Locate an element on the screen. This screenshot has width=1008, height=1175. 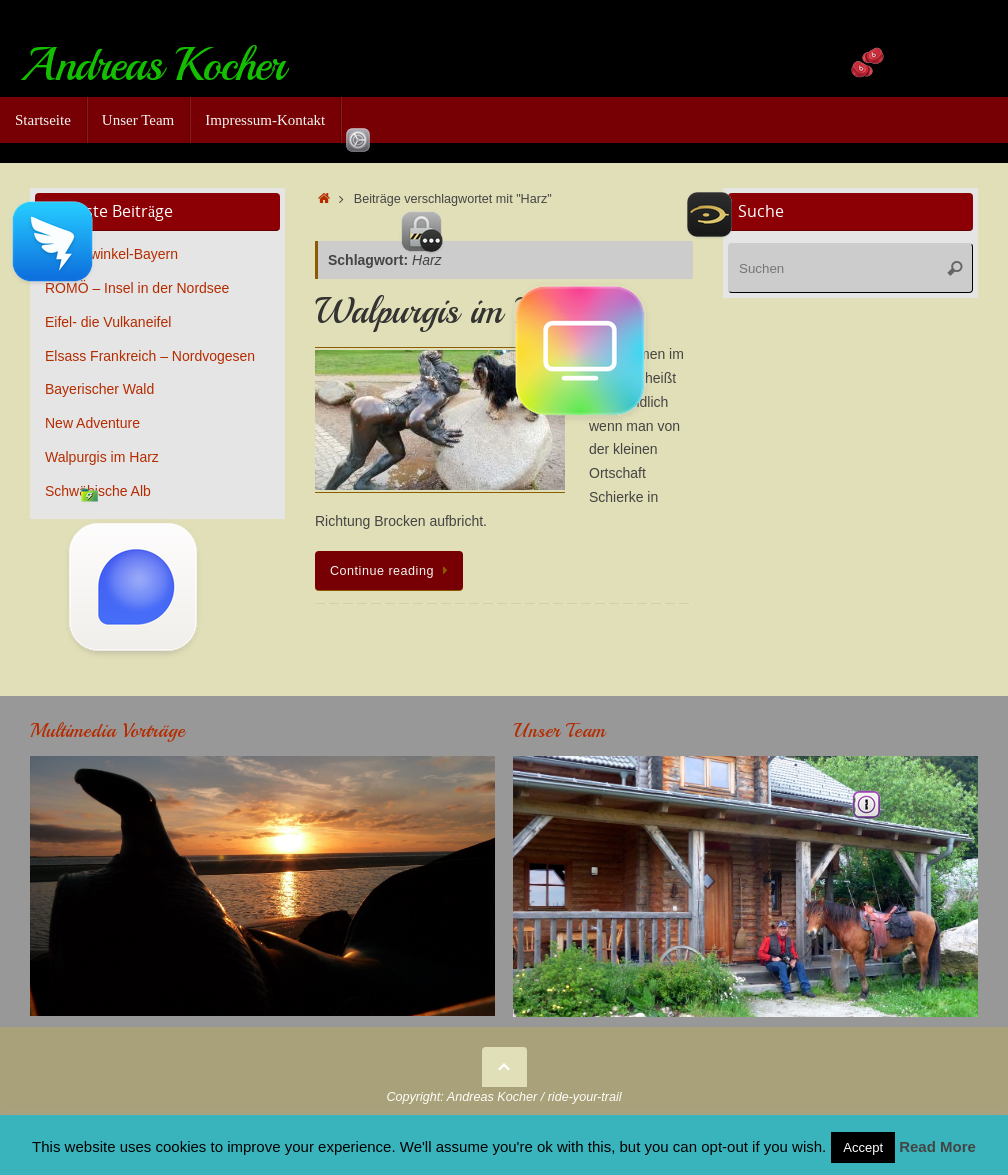
open display color preferences is located at coordinates (580, 353).